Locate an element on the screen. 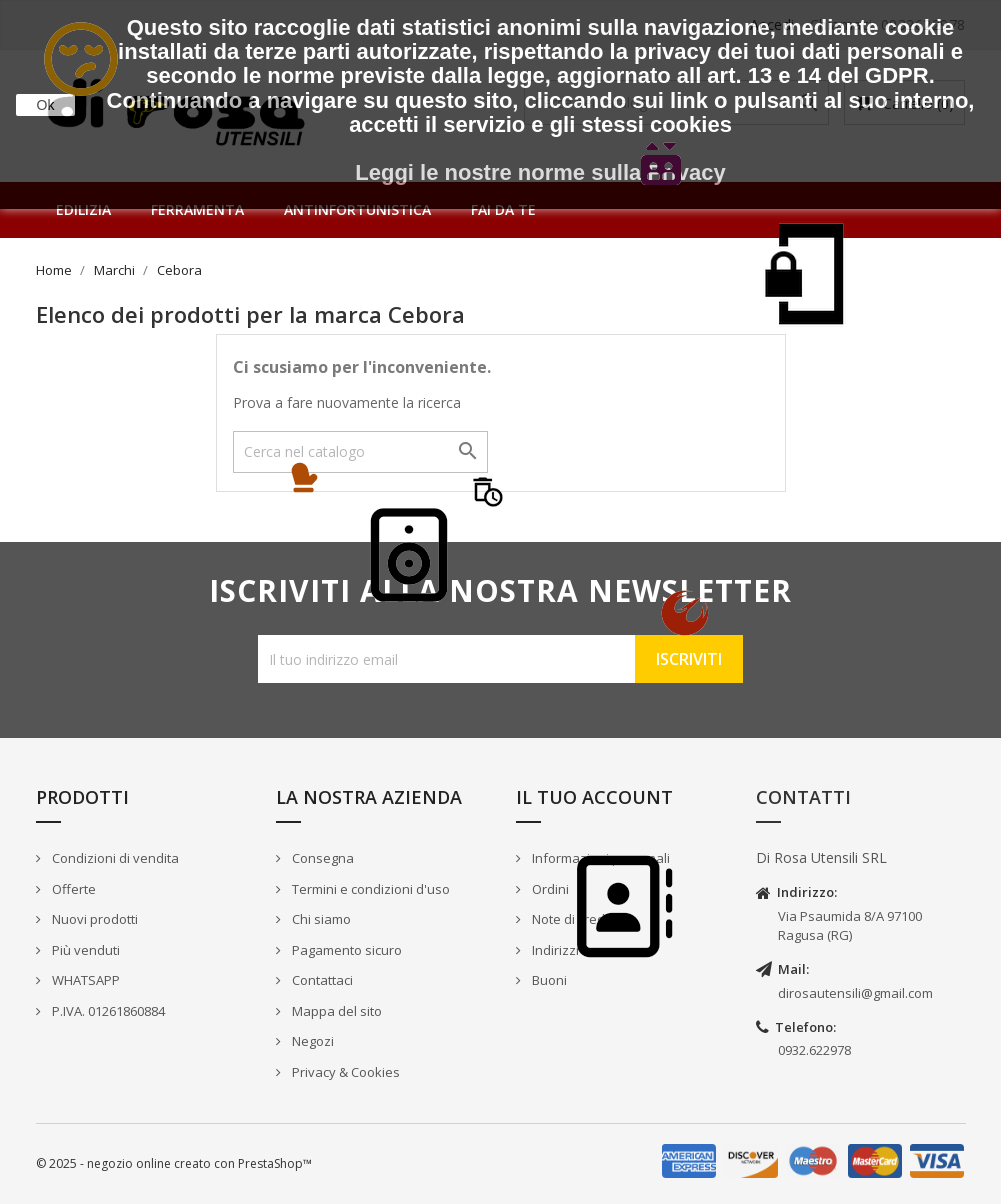  indicates cold weather or winter conditions is located at coordinates (304, 477).